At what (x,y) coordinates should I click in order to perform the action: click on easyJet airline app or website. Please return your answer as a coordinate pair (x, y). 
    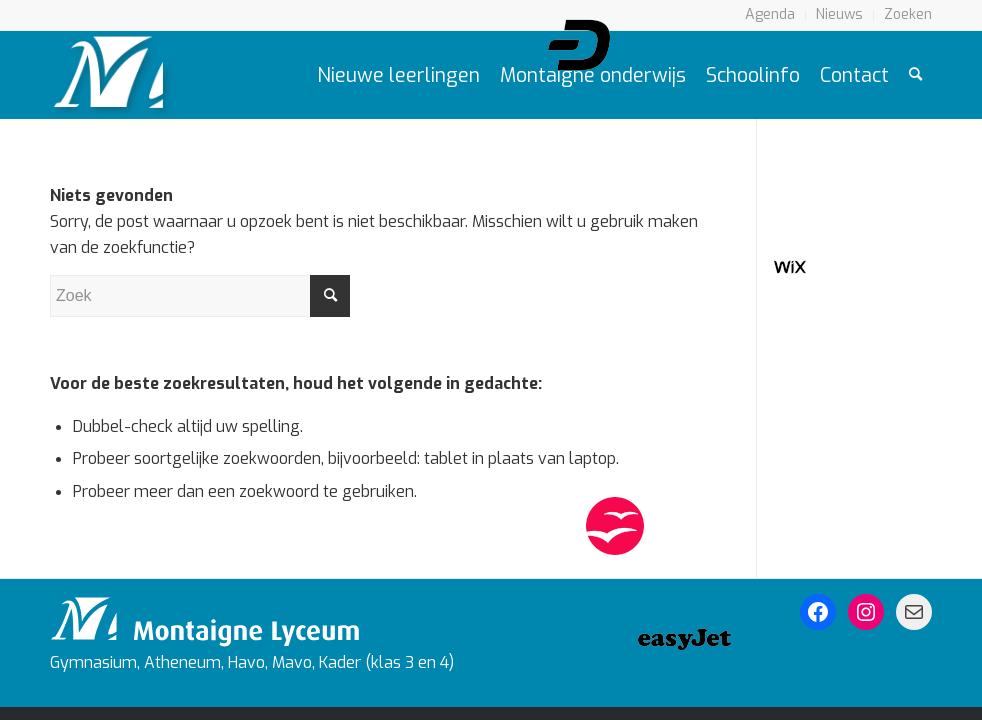
    Looking at the image, I should click on (684, 639).